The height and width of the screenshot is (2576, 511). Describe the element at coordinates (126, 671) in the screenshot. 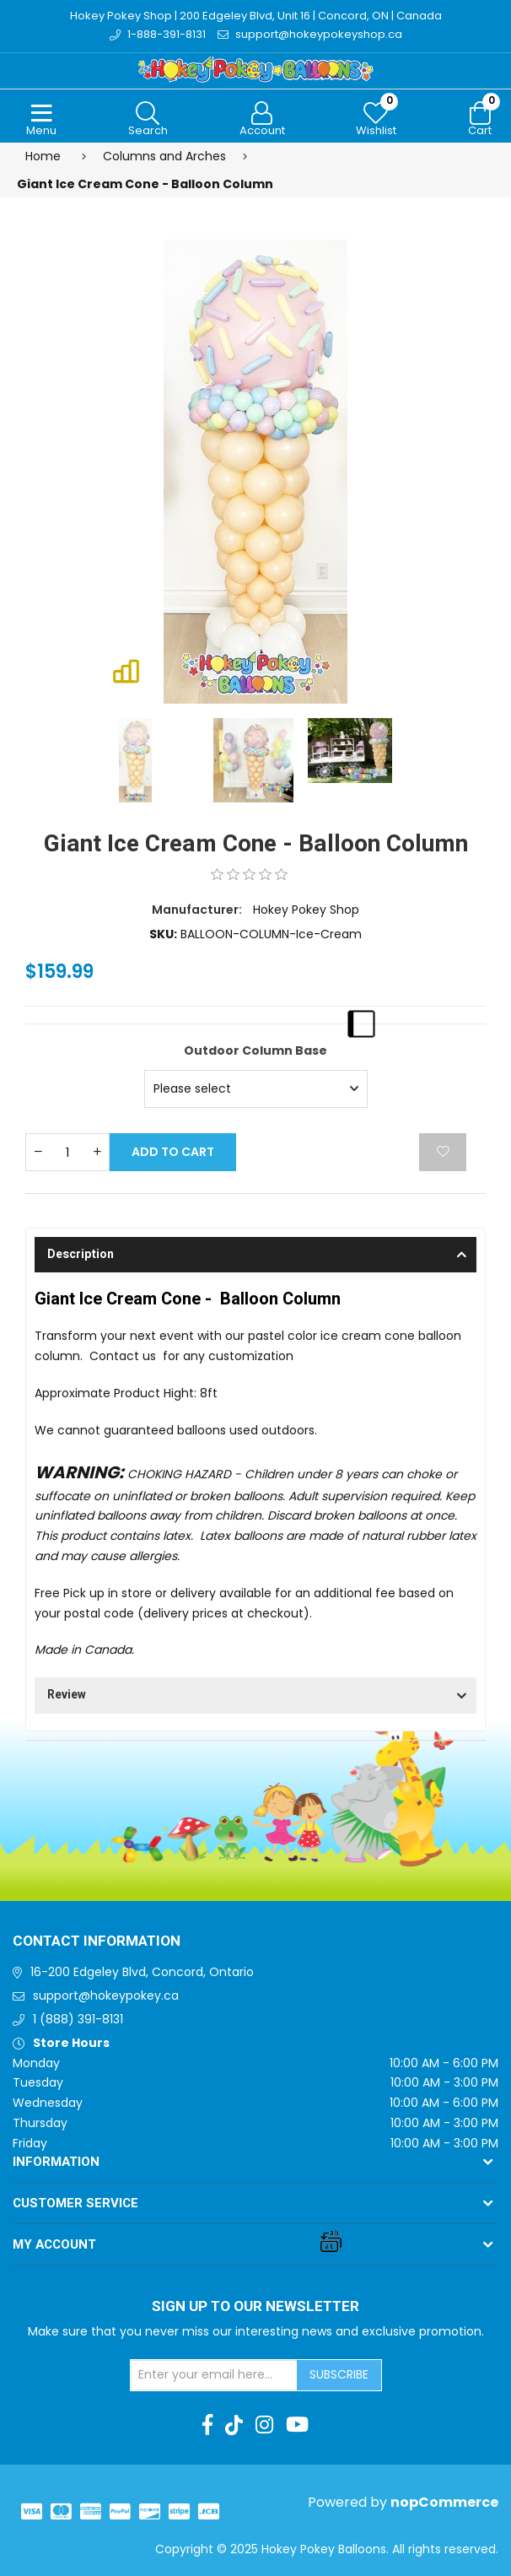

I see `view trending or popular content` at that location.